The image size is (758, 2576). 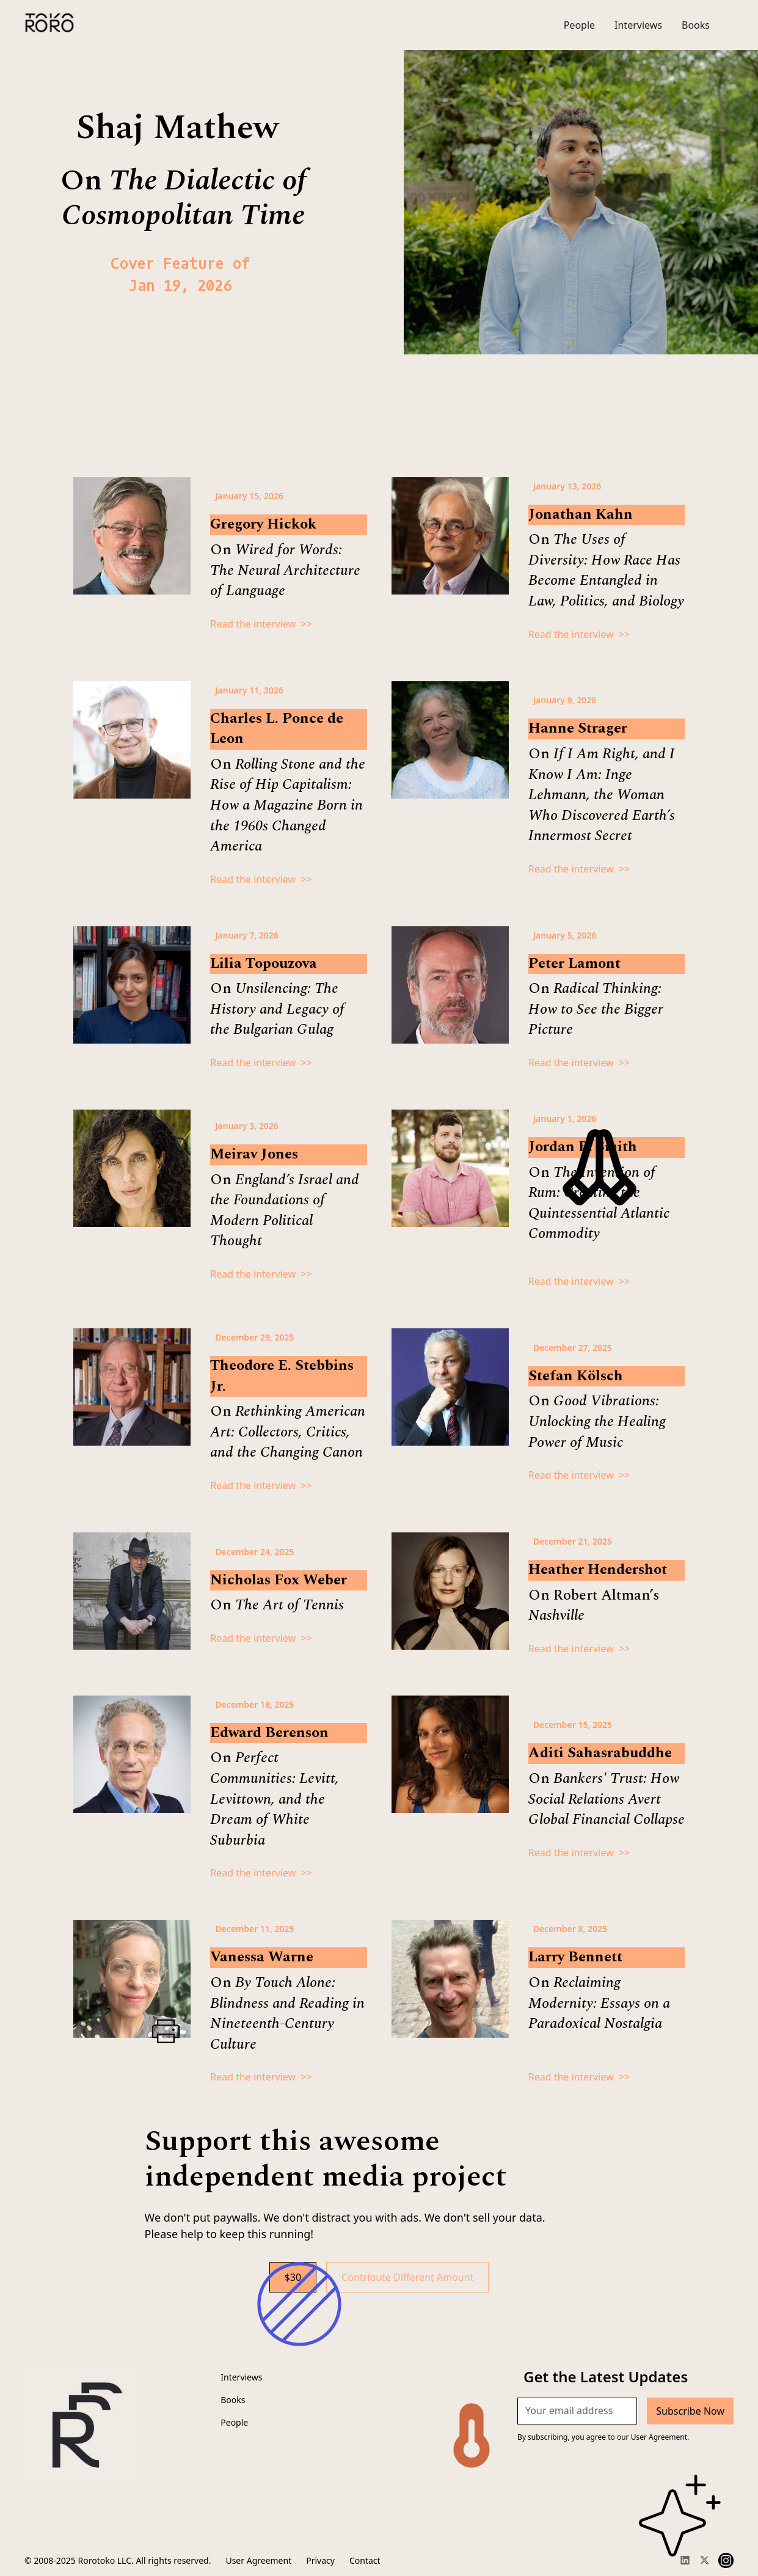 What do you see at coordinates (472, 2435) in the screenshot?
I see `indicates high temperature reading` at bounding box center [472, 2435].